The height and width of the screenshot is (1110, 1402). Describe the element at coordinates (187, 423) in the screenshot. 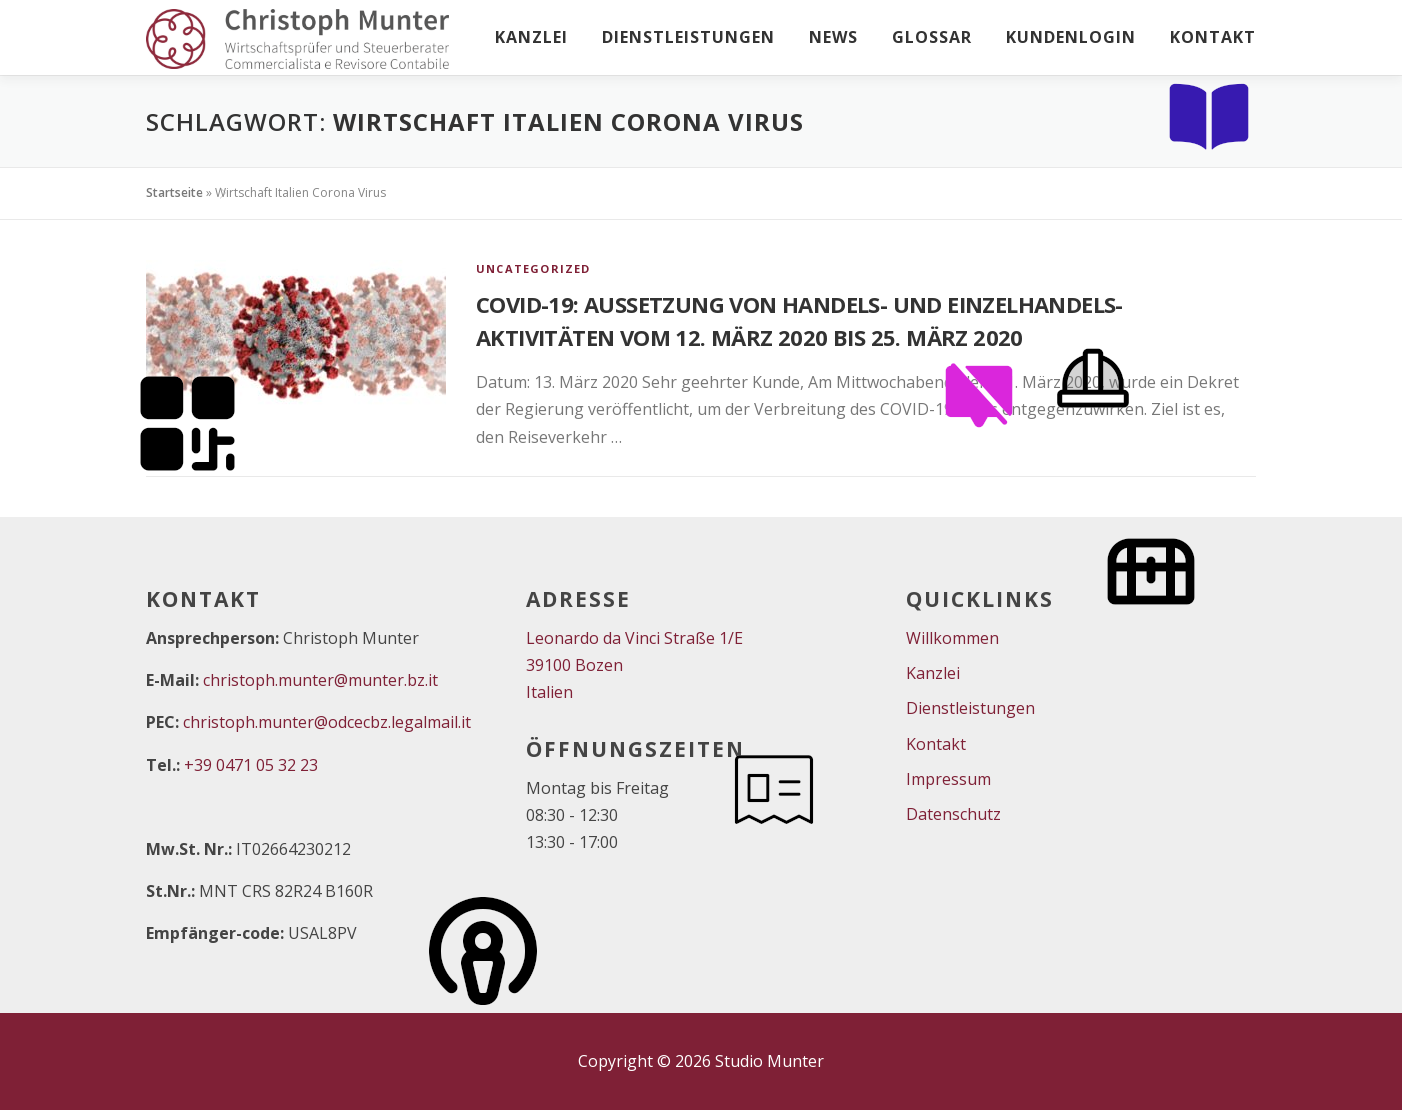

I see `scan or generate a qr code` at that location.